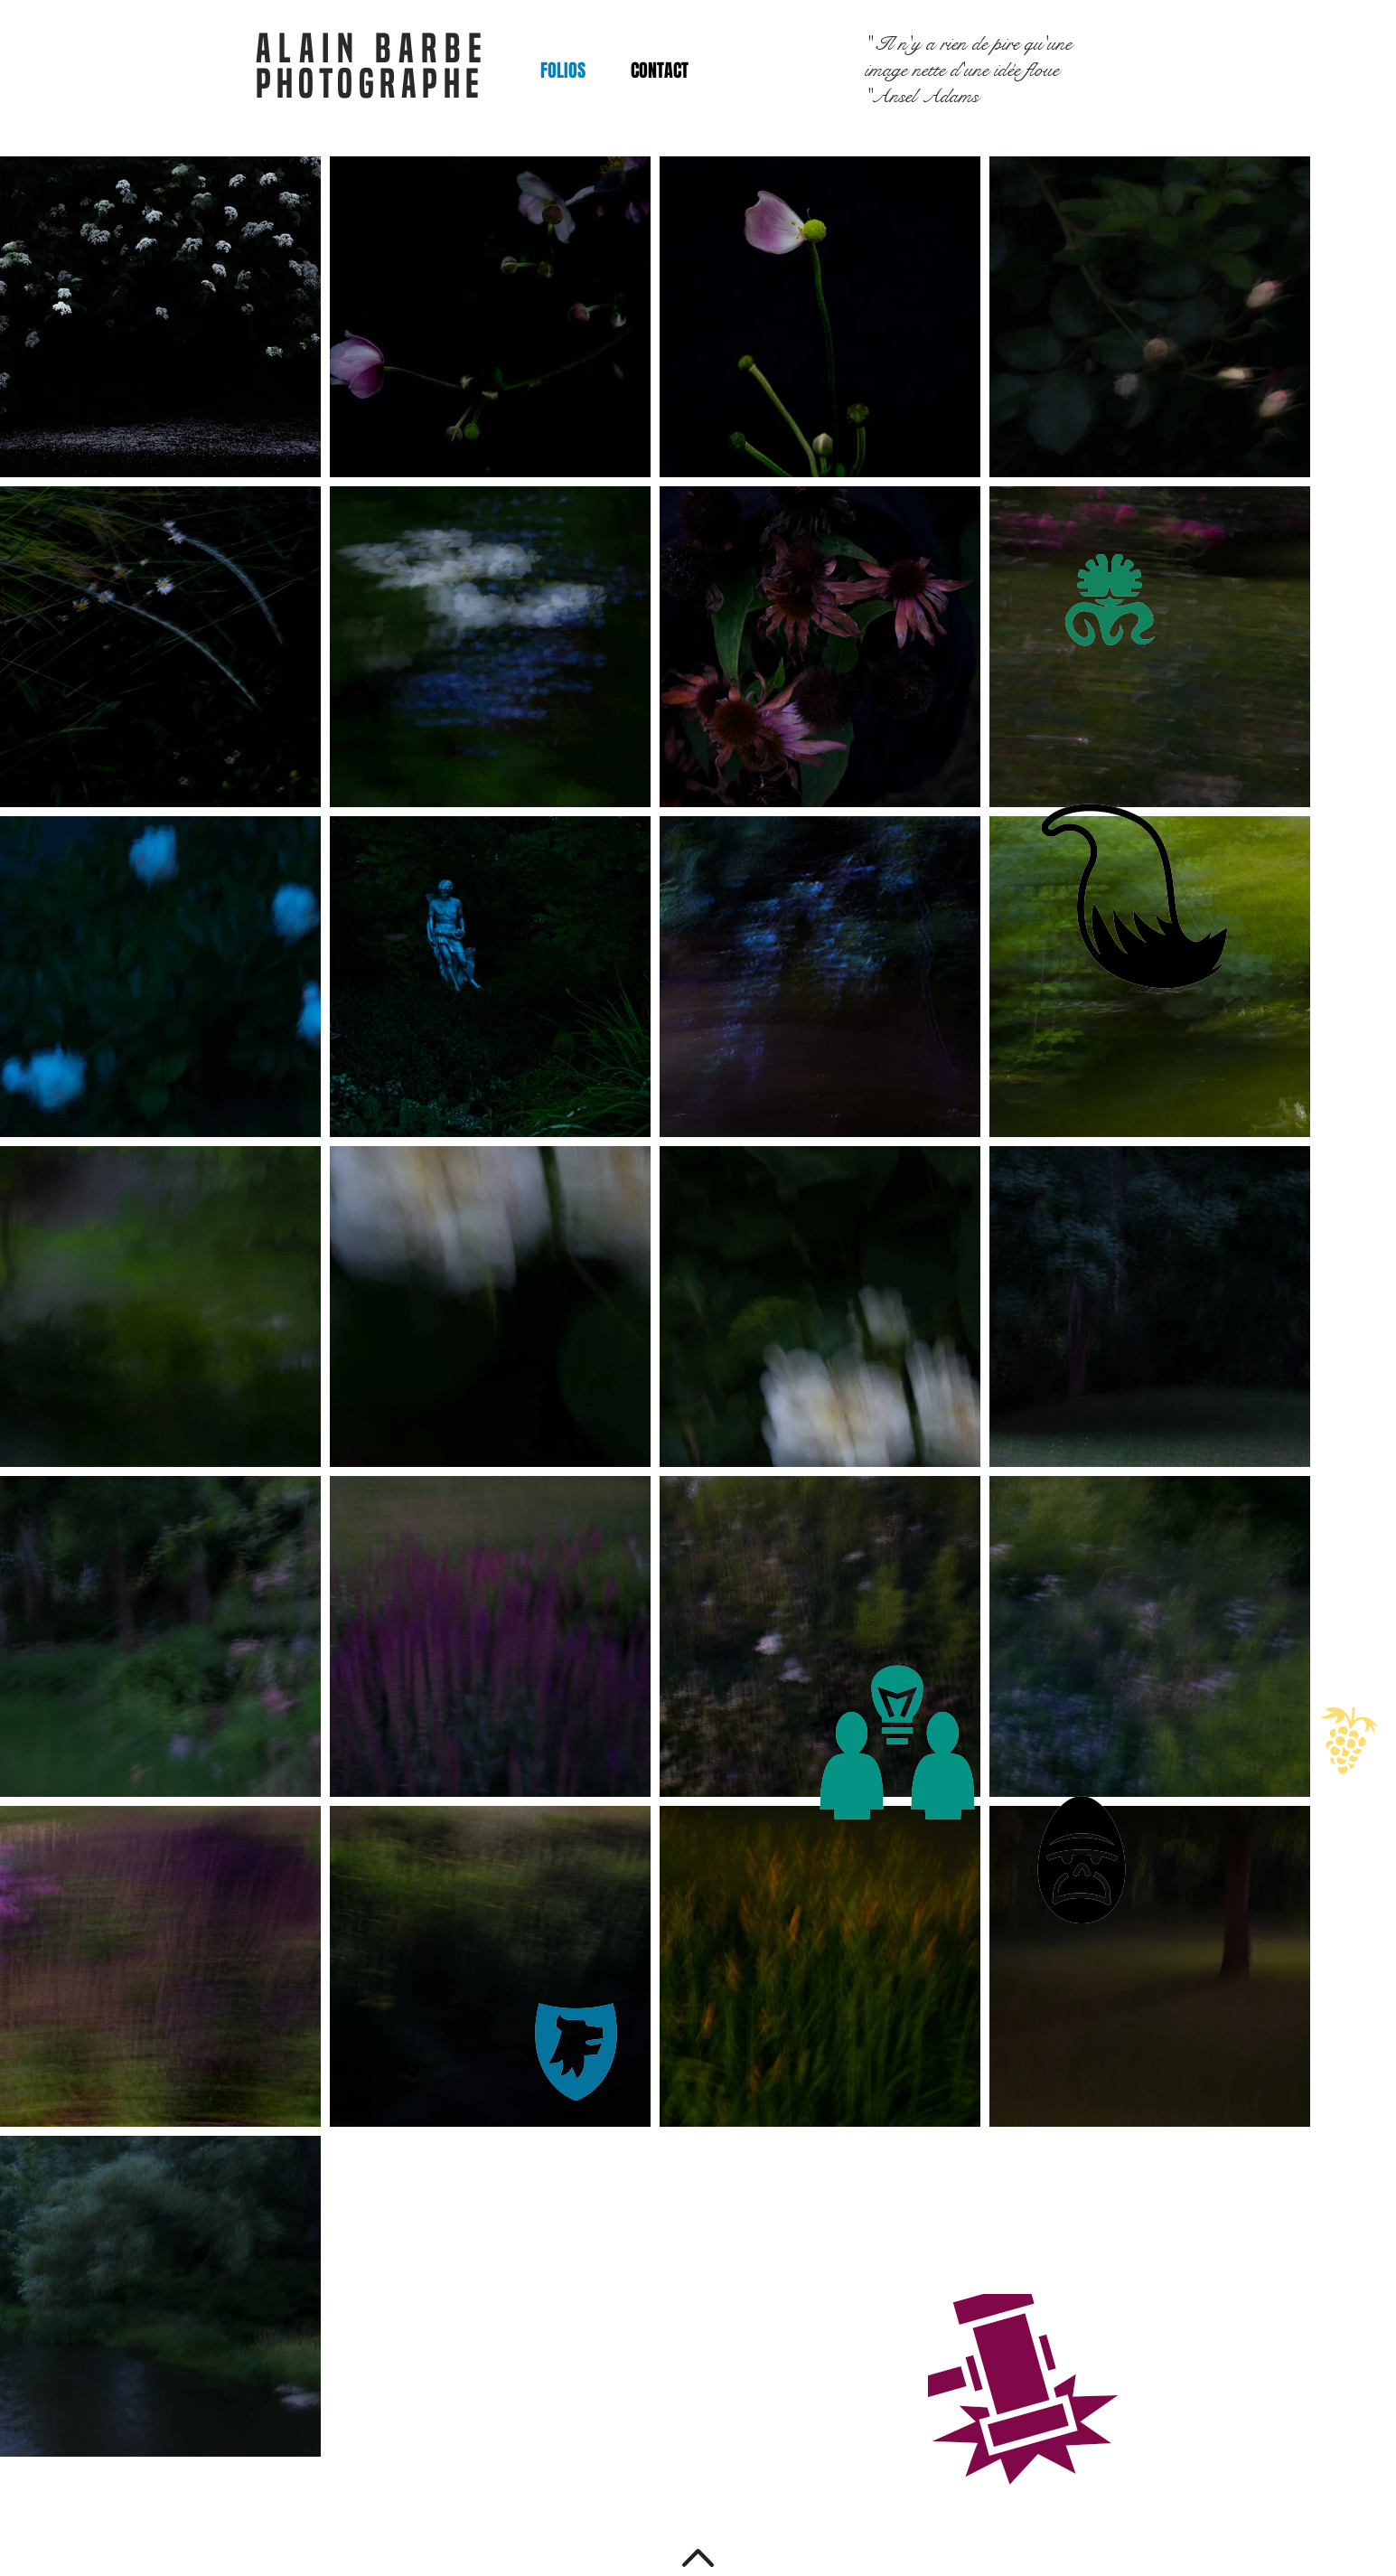 This screenshot has height=2576, width=1396. I want to click on indicates a legal or court-related feature, so click(1023, 2389).